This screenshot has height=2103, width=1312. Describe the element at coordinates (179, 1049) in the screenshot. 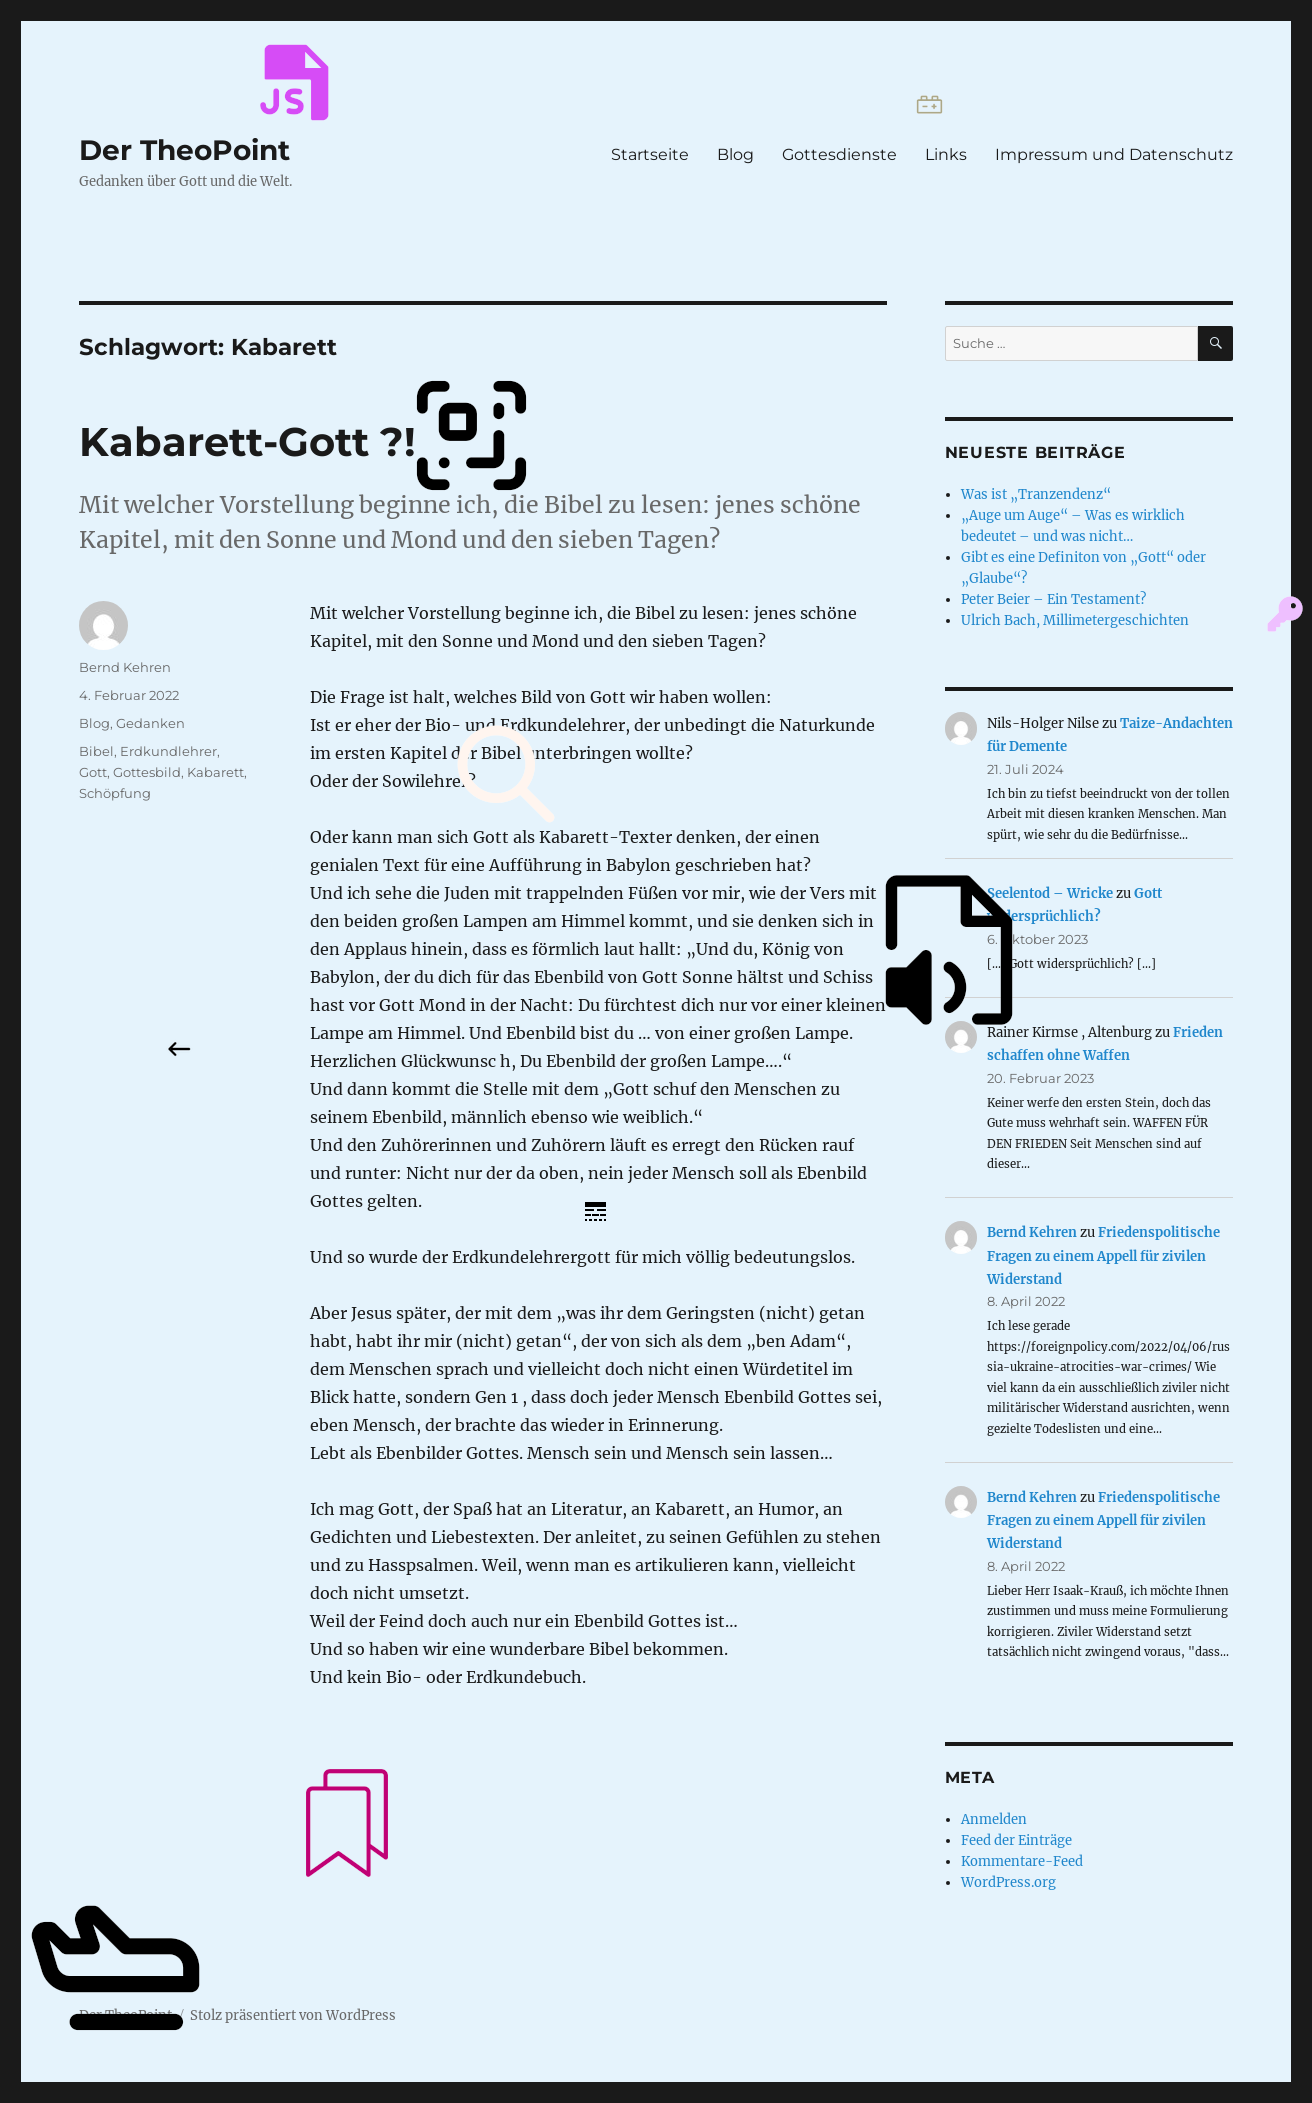

I see `go back to previous screen` at that location.